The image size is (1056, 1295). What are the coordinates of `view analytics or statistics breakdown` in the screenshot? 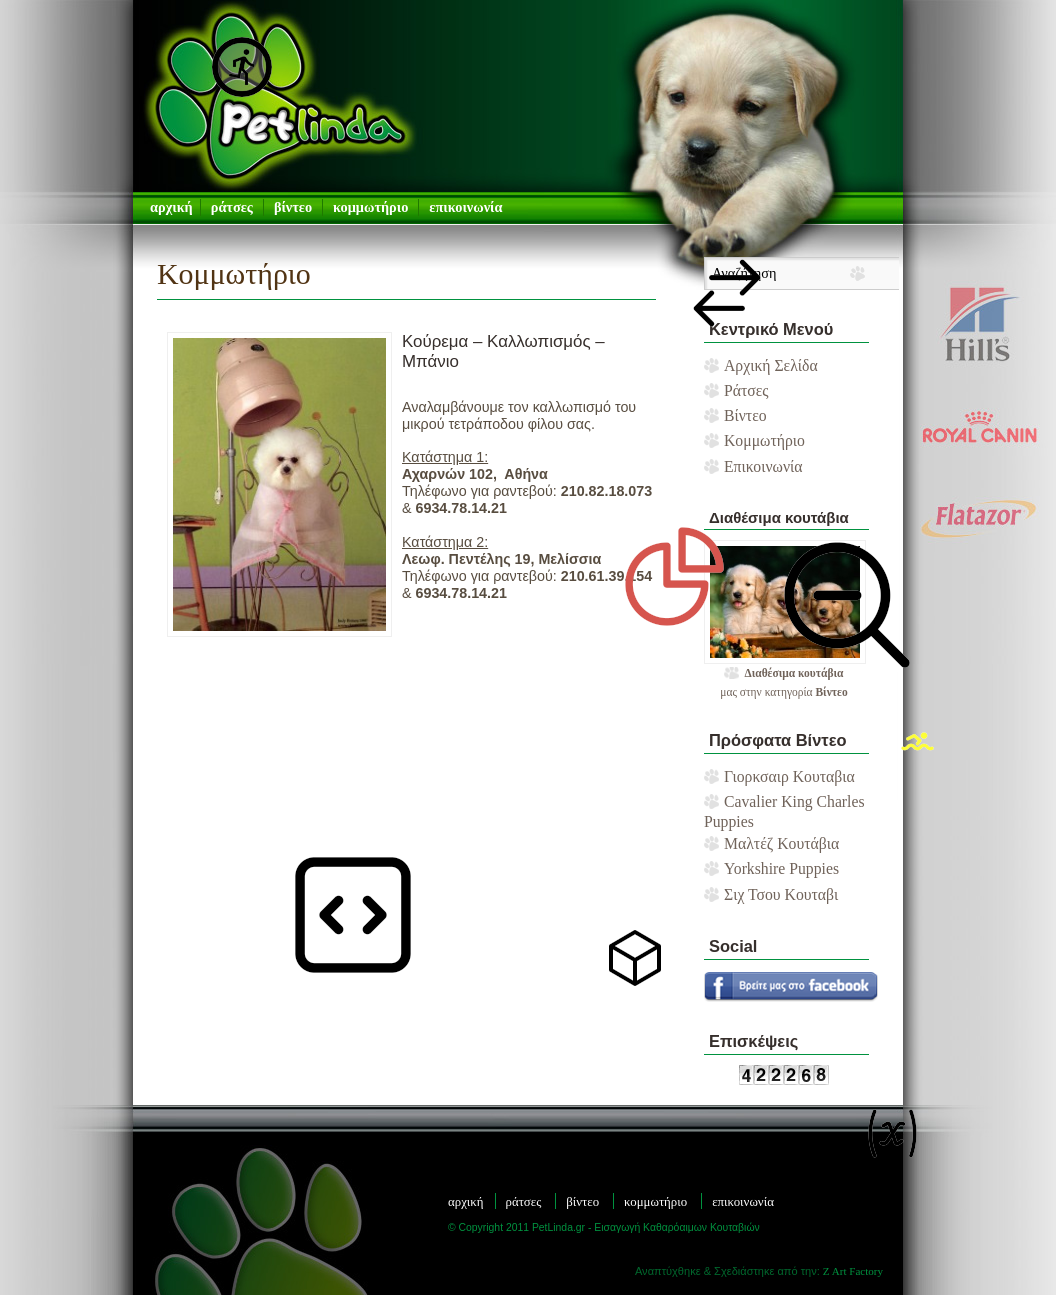 It's located at (674, 576).